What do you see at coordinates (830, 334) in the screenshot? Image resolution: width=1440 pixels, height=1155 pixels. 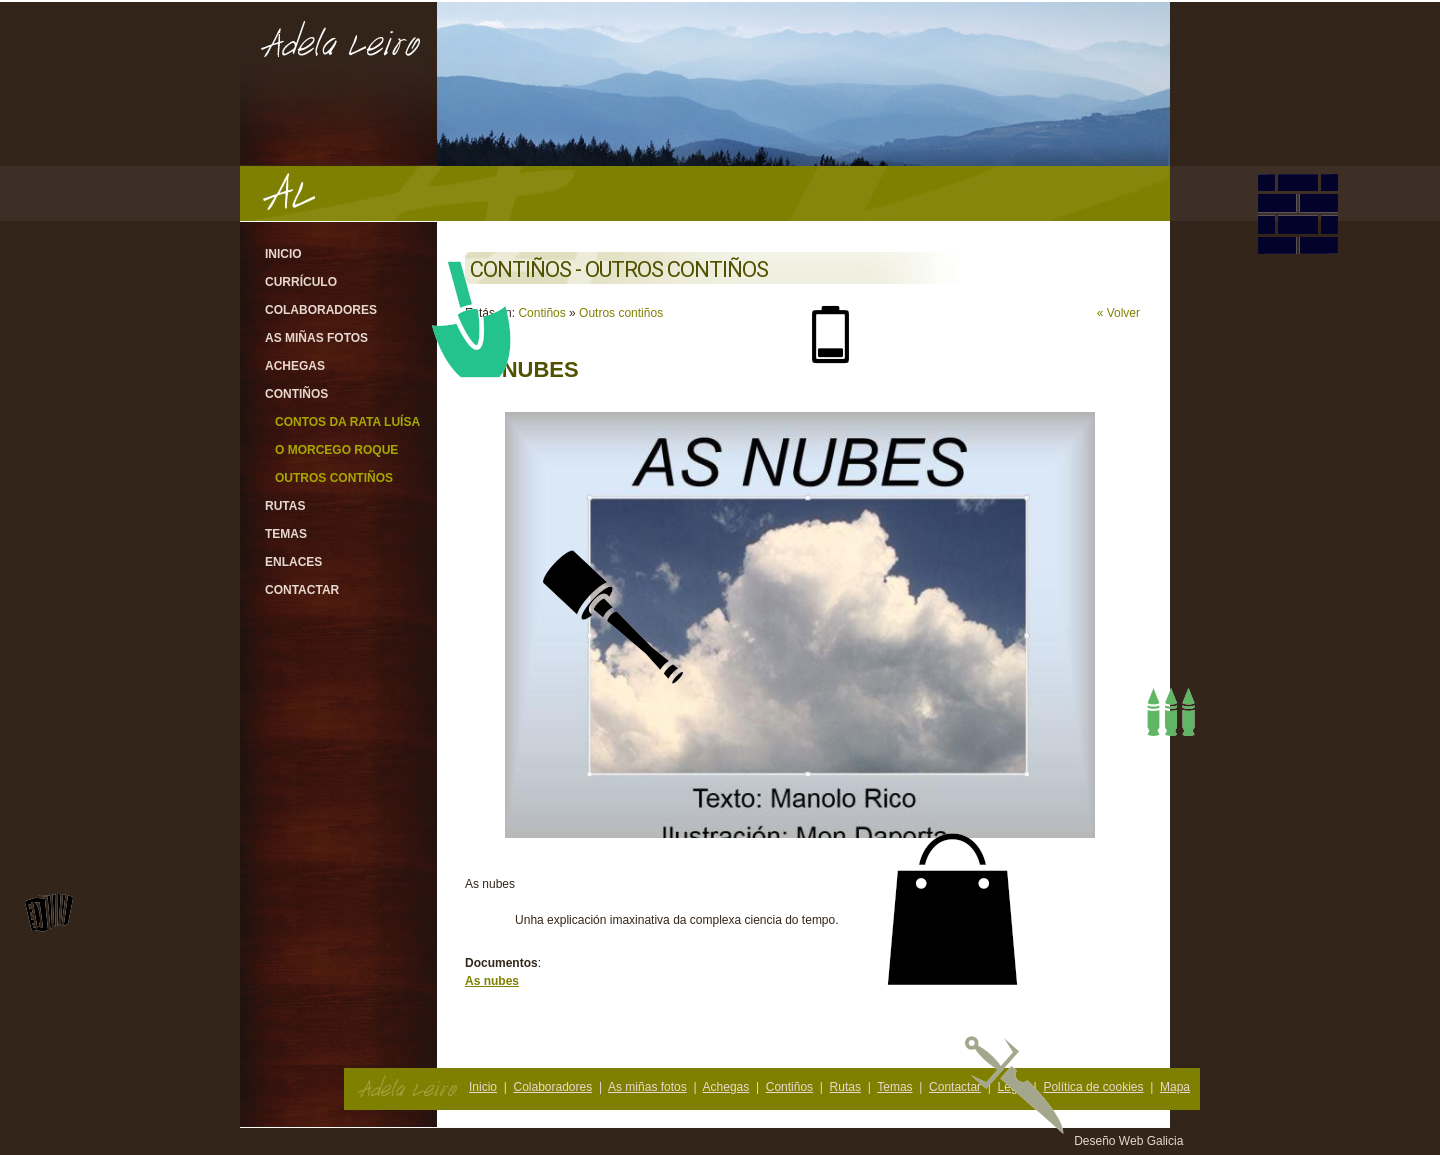 I see `indicates low battery level at 25%` at bounding box center [830, 334].